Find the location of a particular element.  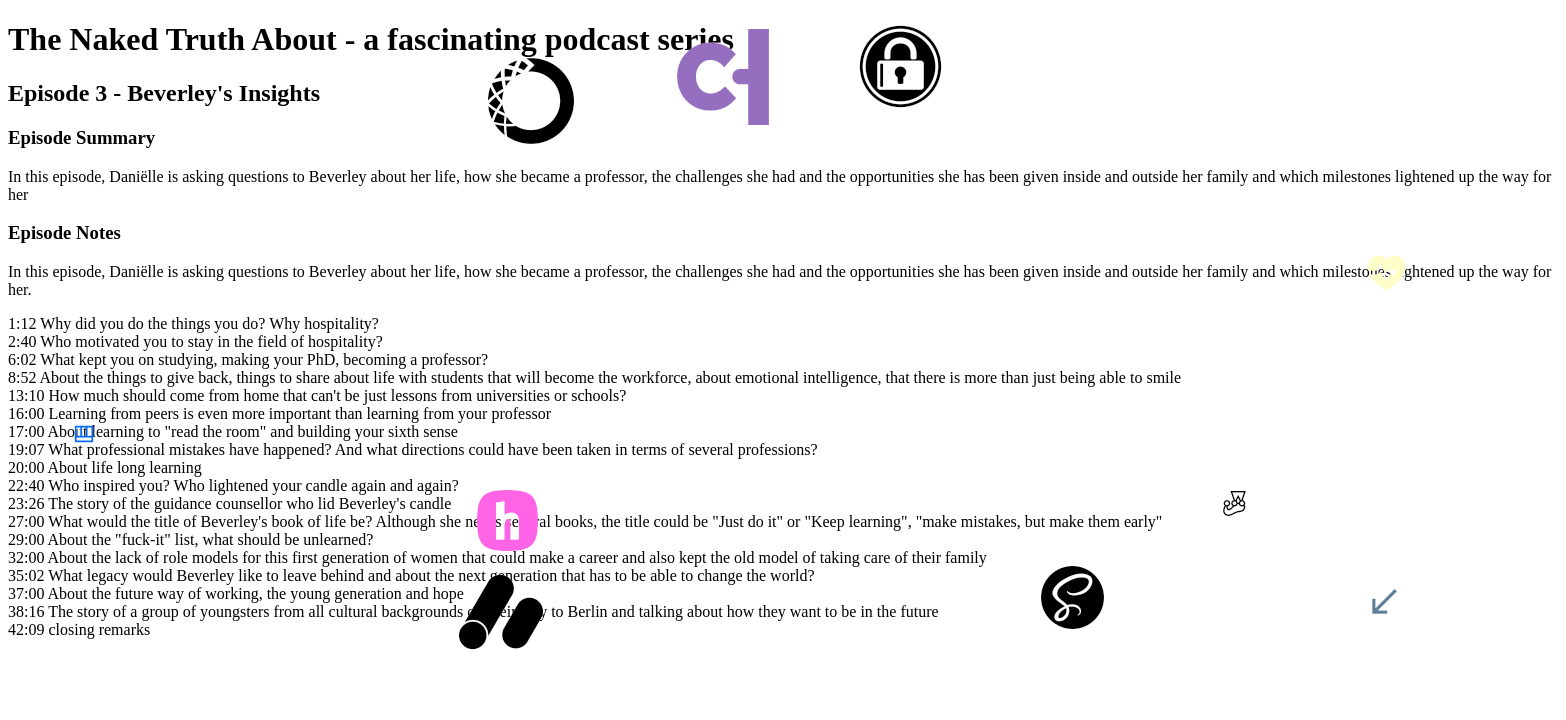

navigate back and down in a hierarchy is located at coordinates (1384, 602).